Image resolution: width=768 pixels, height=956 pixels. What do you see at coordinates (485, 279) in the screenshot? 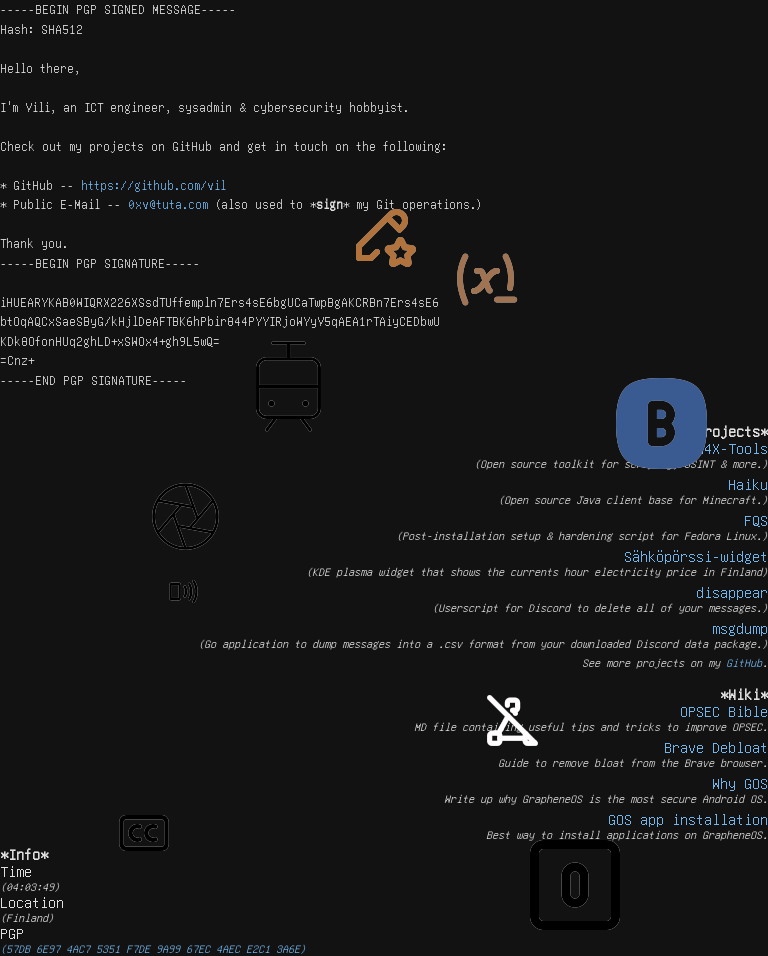
I see `remove a variable from an equation or formula` at bounding box center [485, 279].